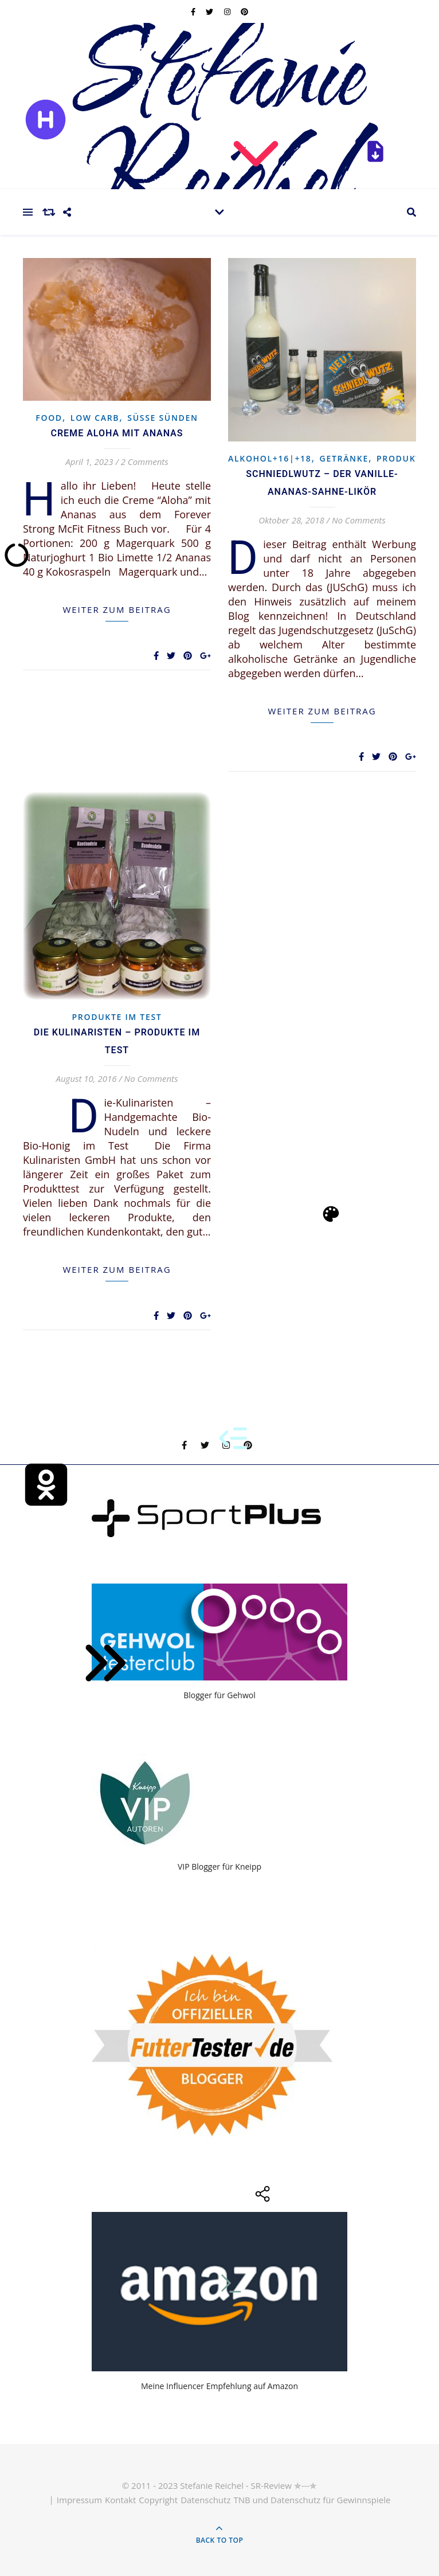 The height and width of the screenshot is (2576, 439). Describe the element at coordinates (45, 119) in the screenshot. I see `indicates a hospital or medical facility nearby` at that location.